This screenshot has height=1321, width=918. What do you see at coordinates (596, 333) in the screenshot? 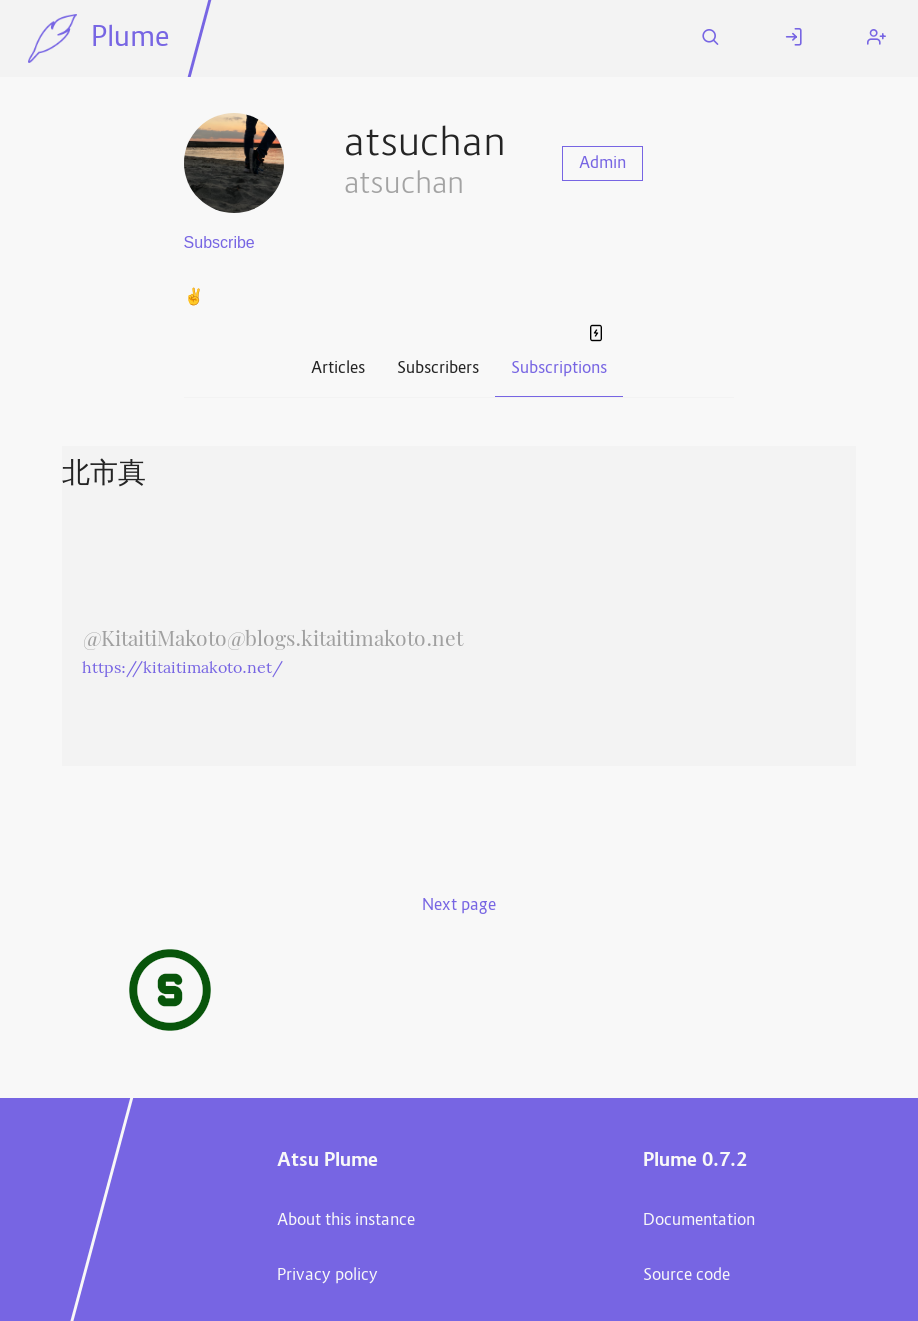
I see `indicates device is currently charging` at bounding box center [596, 333].